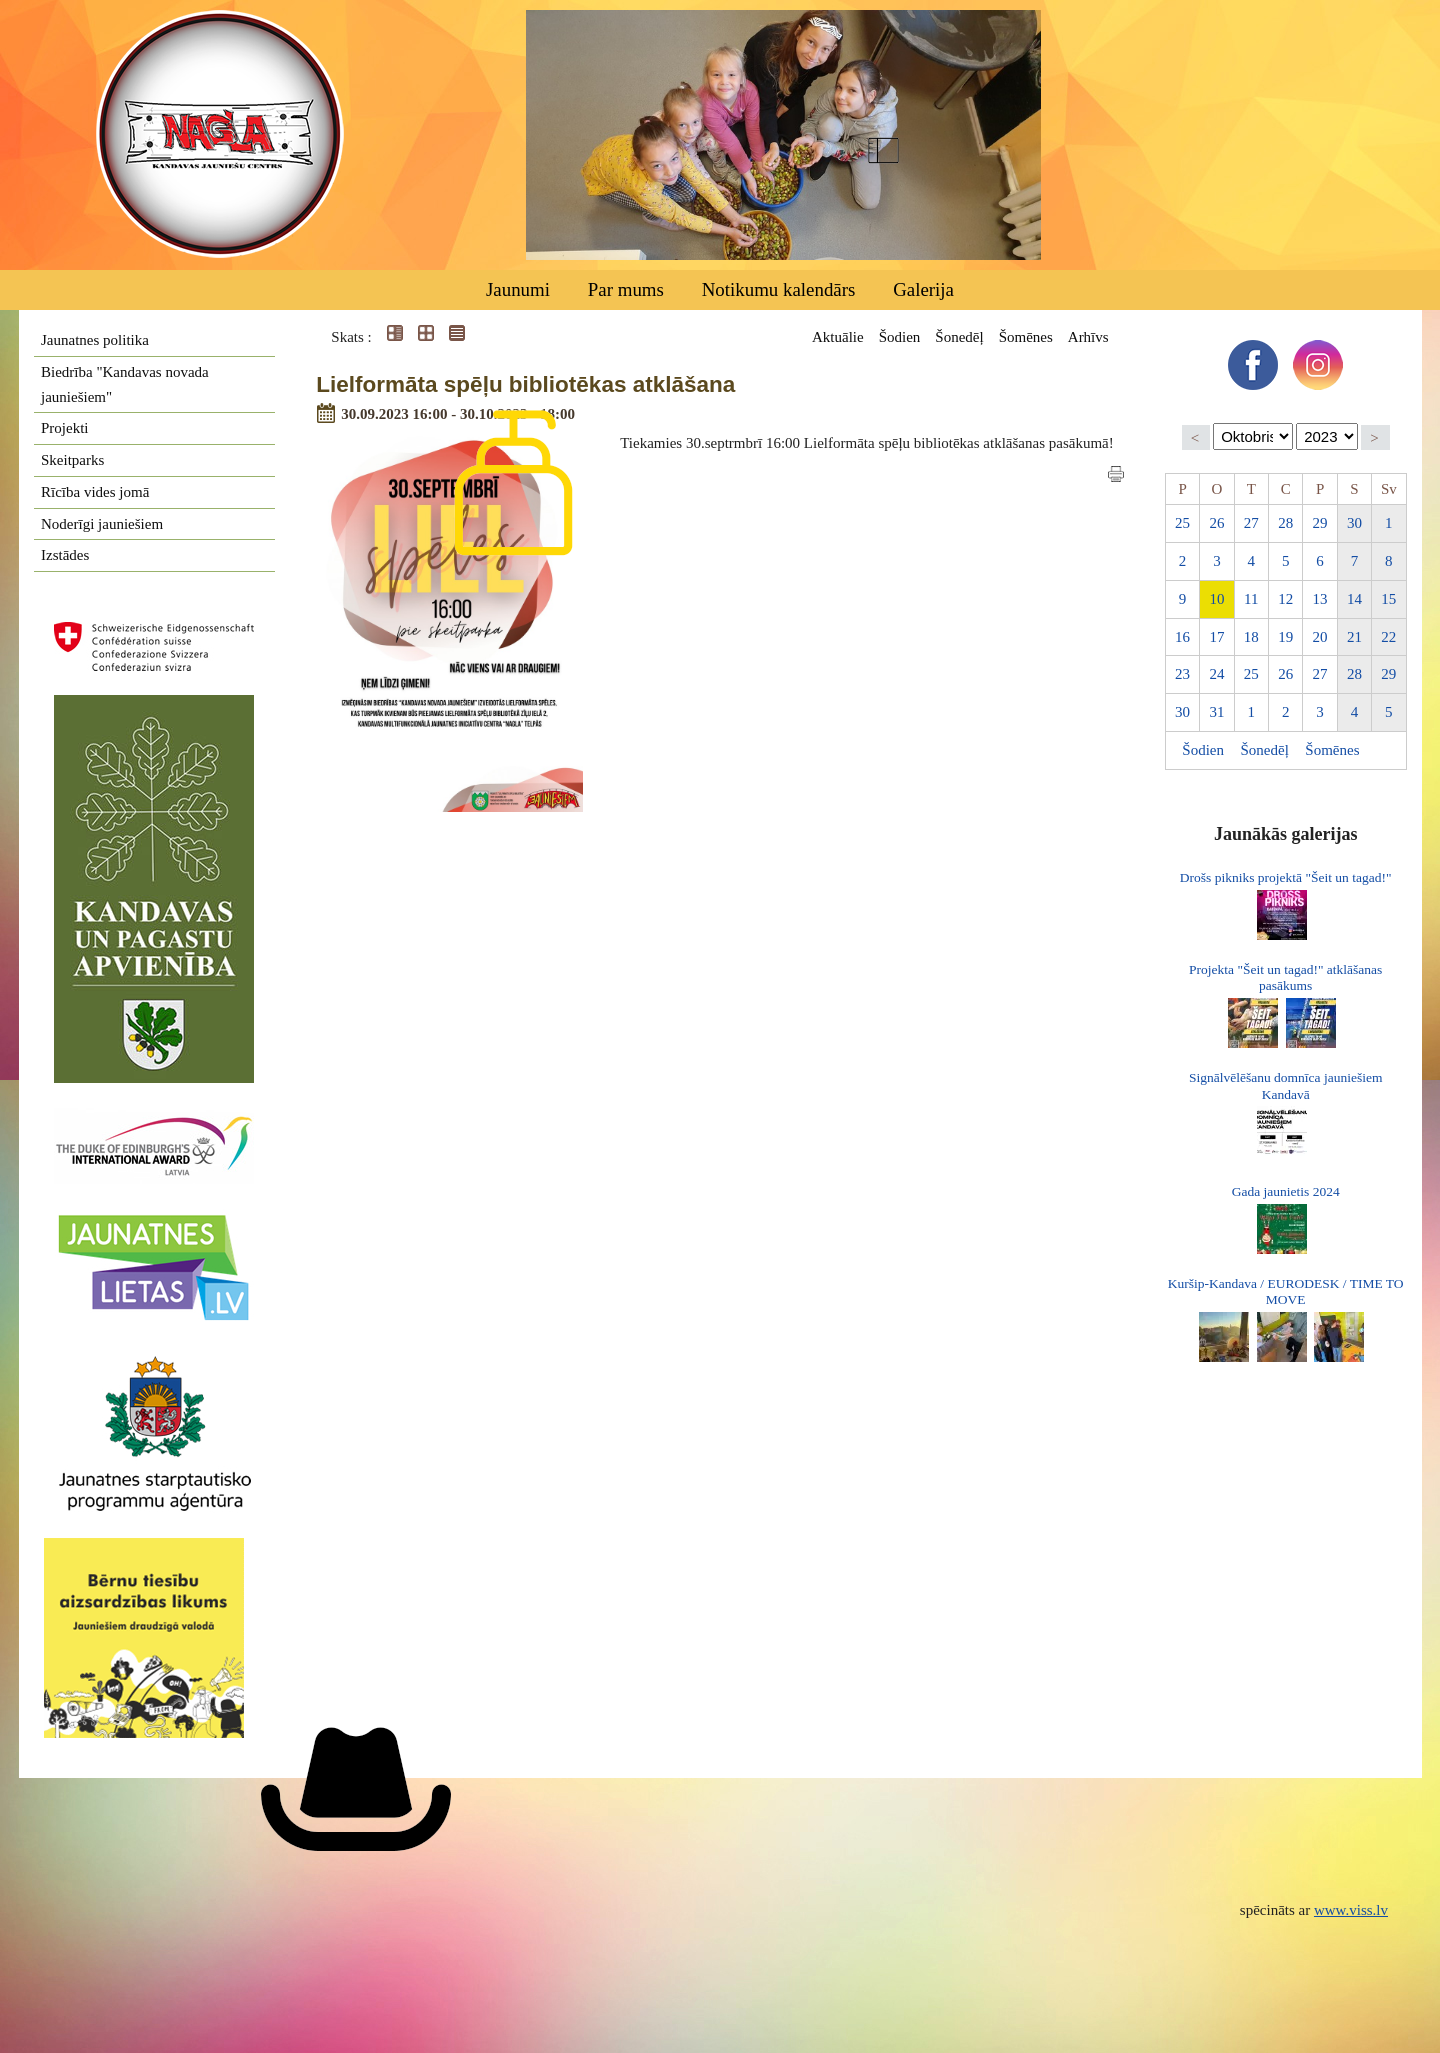  Describe the element at coordinates (356, 1794) in the screenshot. I see `select western or country theme` at that location.